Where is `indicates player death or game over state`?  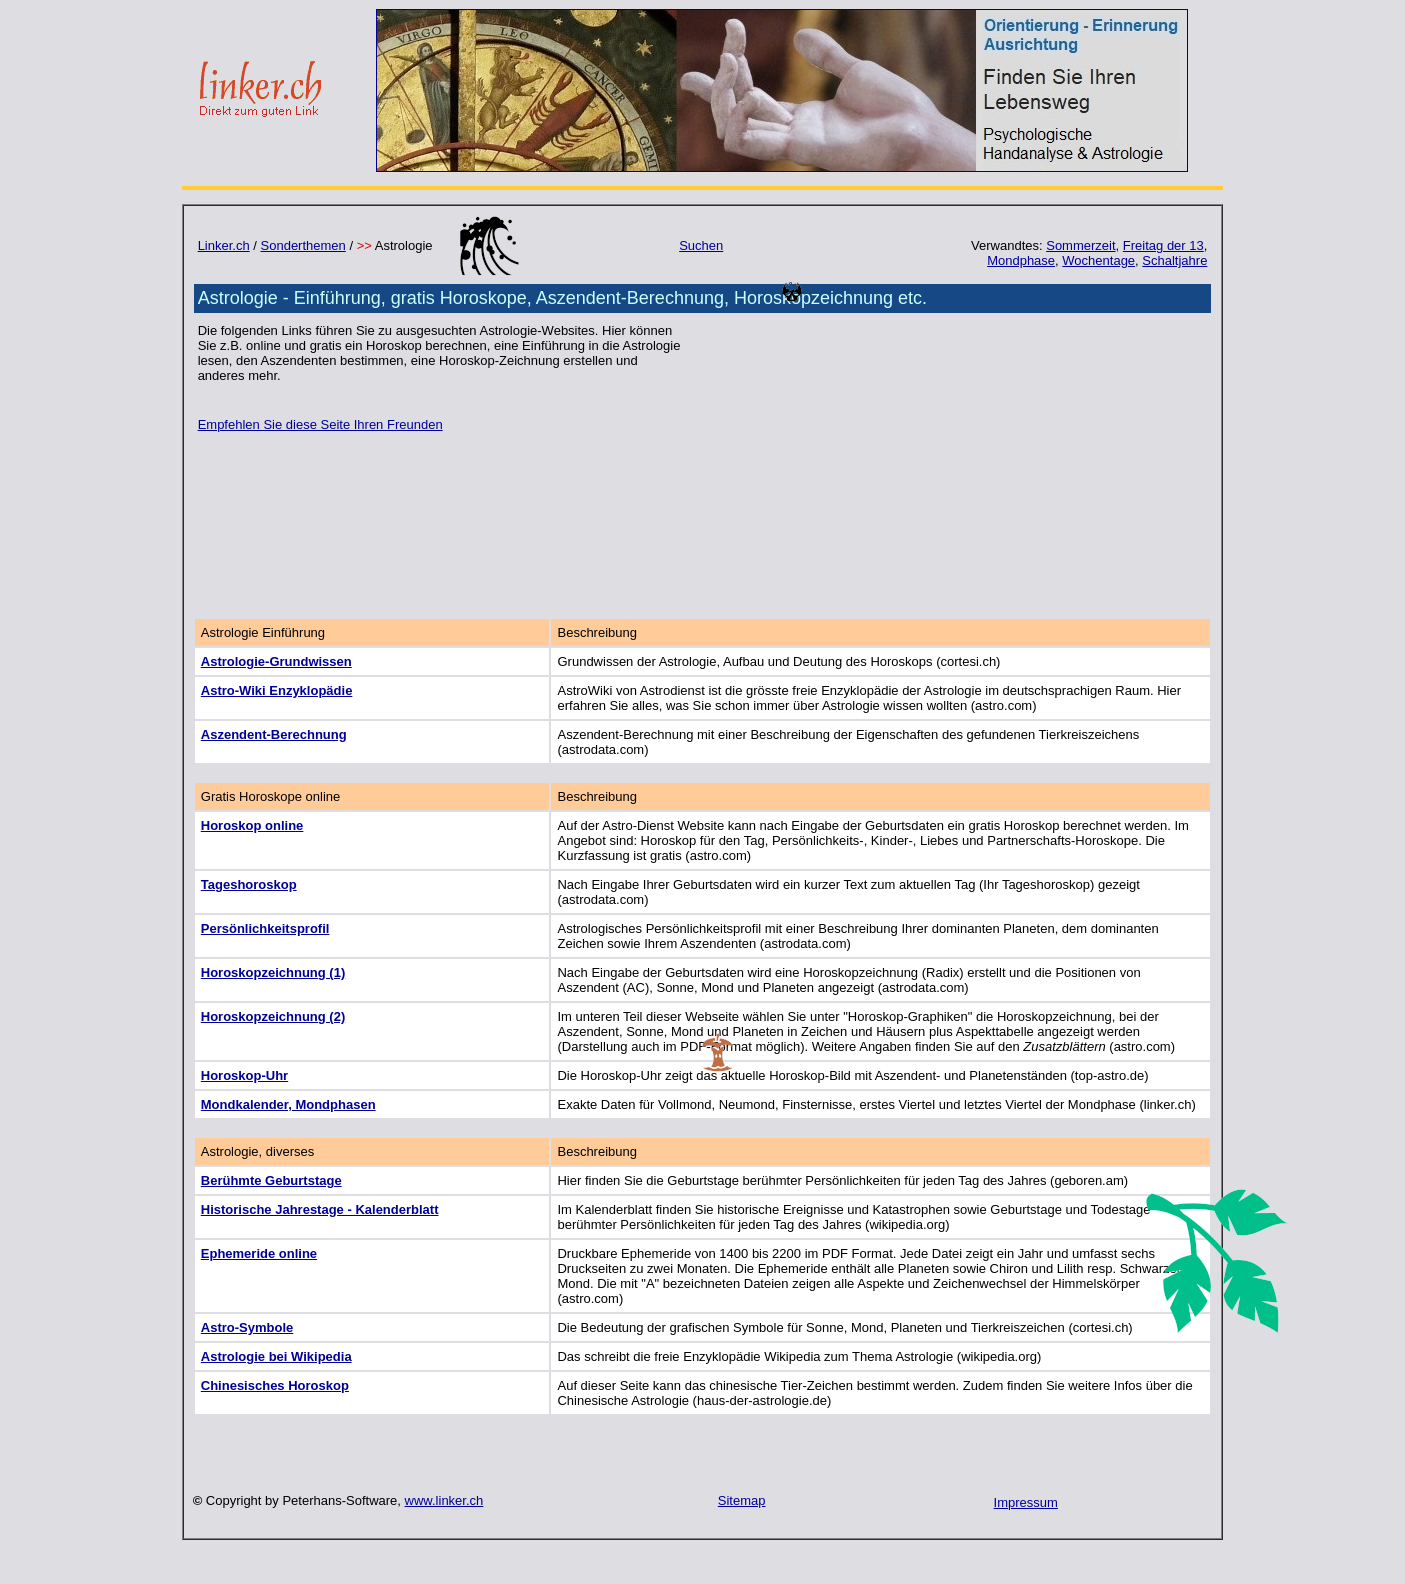 indicates player death or game over state is located at coordinates (792, 292).